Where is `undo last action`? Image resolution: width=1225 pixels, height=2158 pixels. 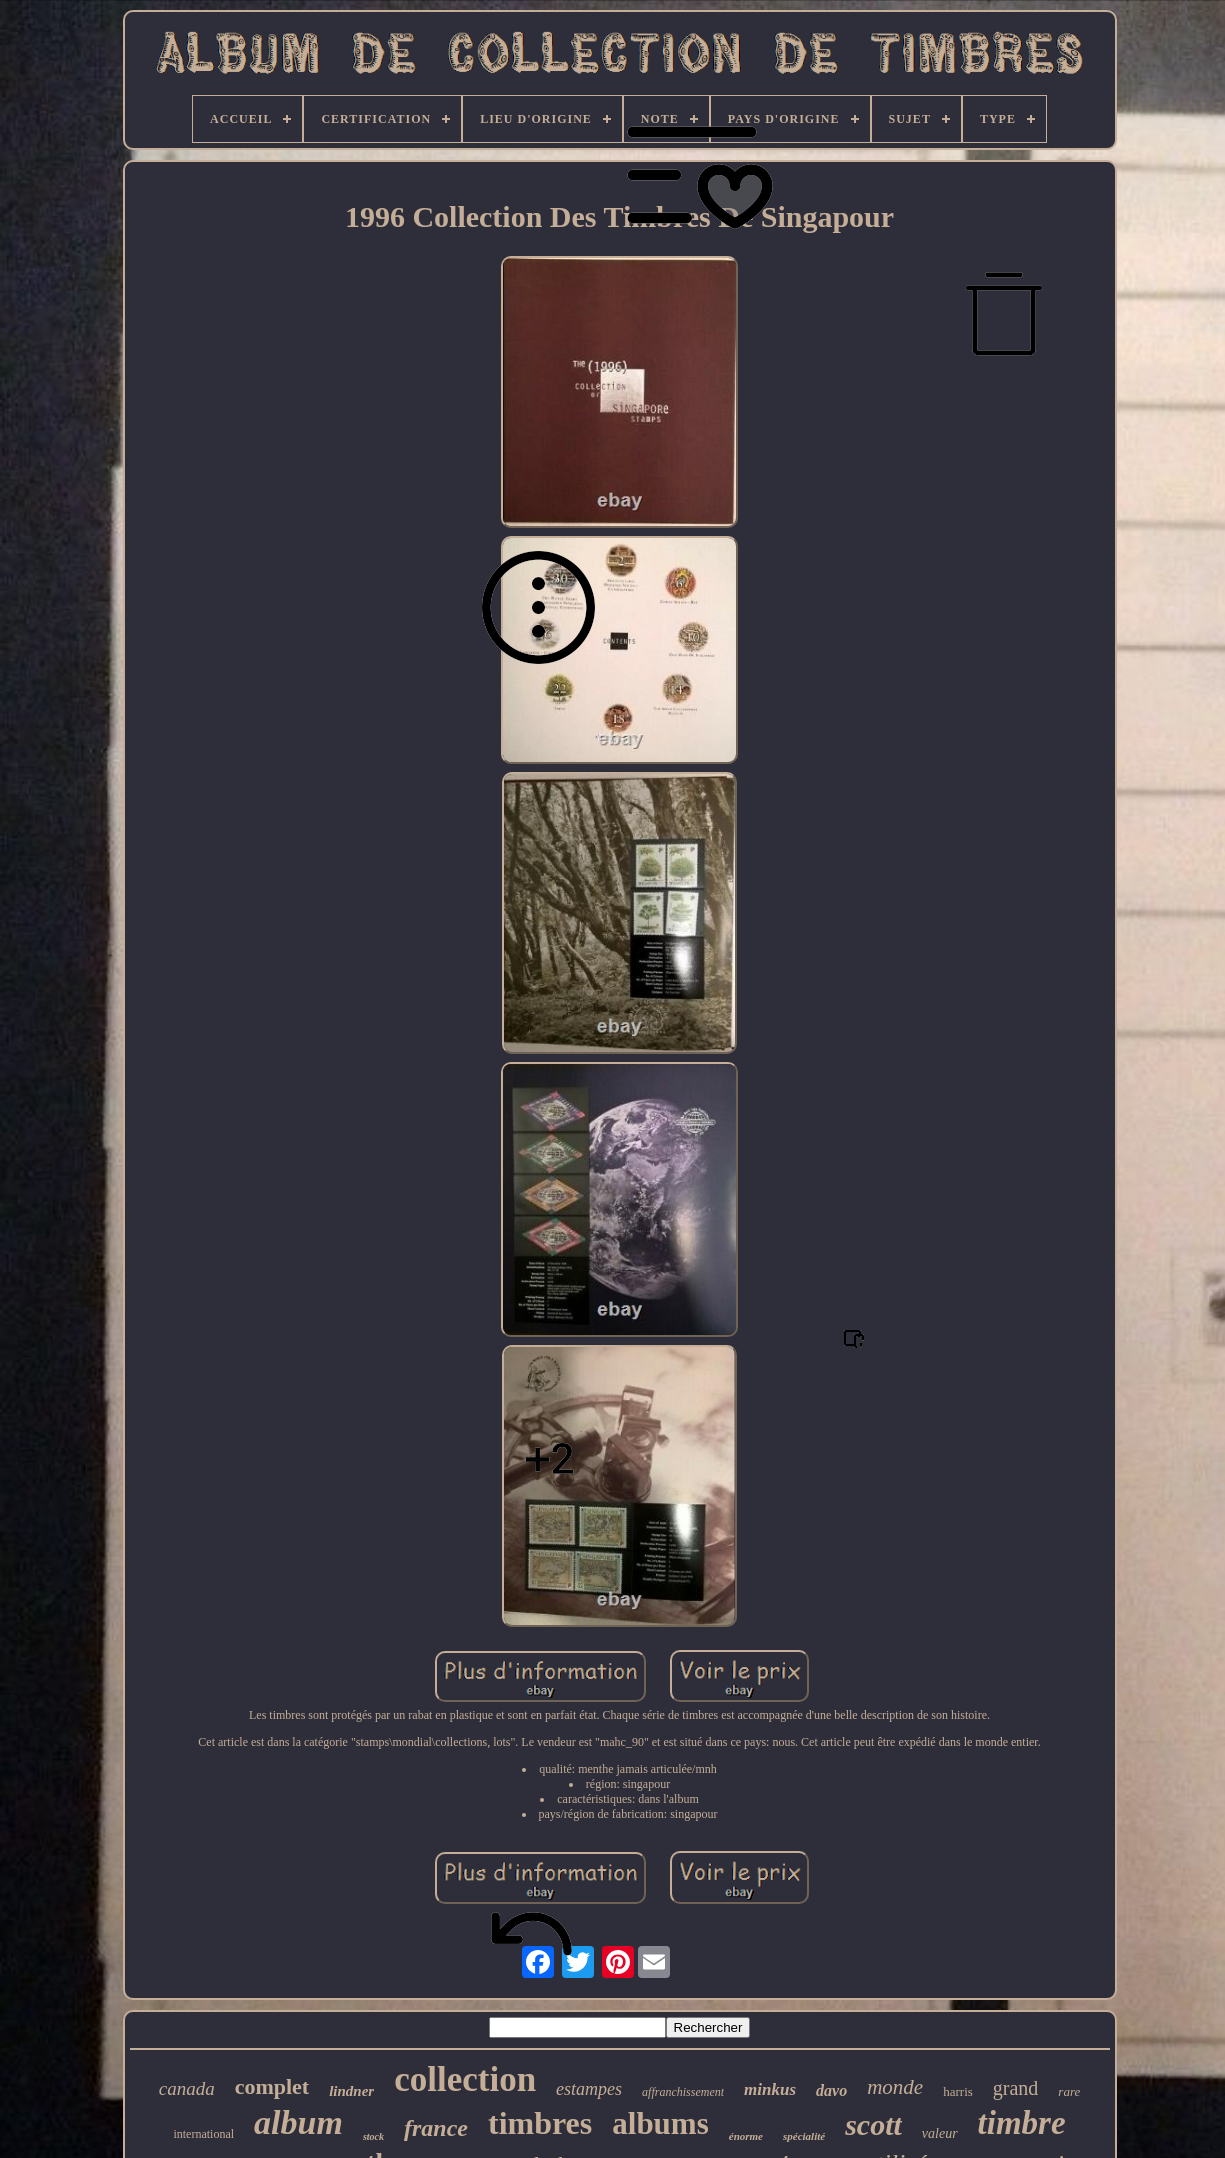
undo last action is located at coordinates (533, 1931).